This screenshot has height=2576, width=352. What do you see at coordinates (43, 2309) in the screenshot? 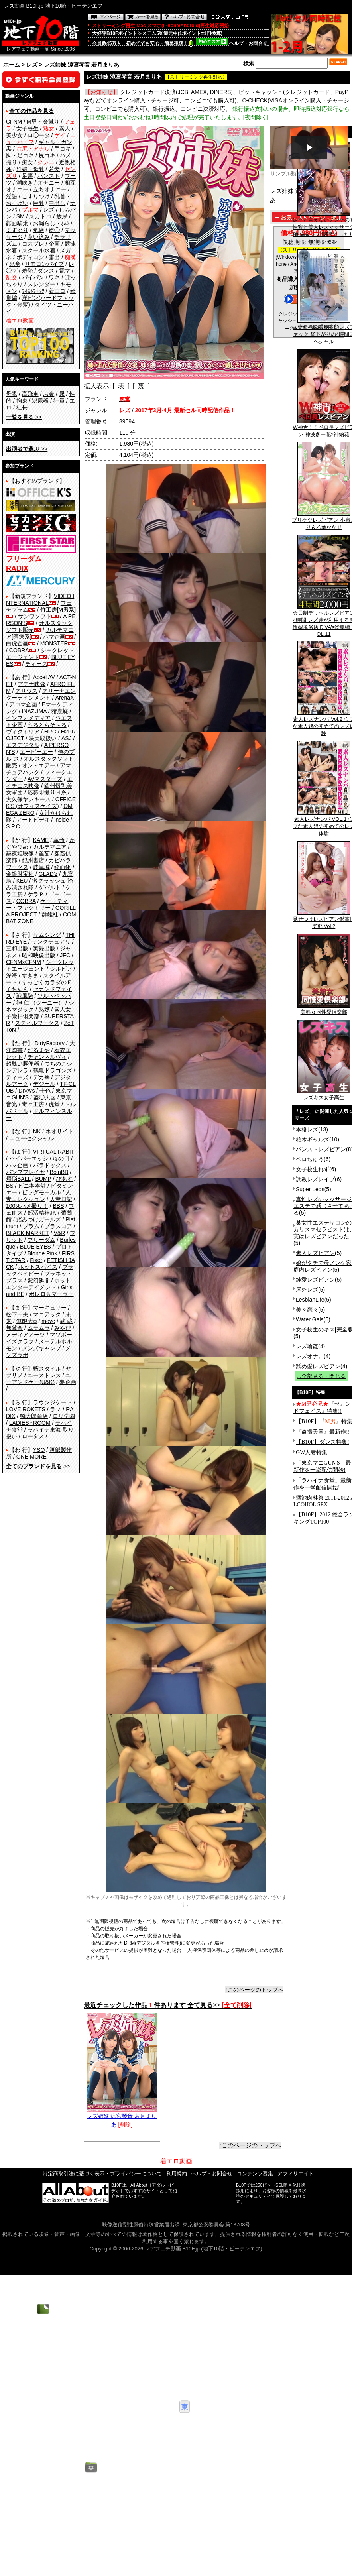
I see `change desktop wallpaper settings` at bounding box center [43, 2309].